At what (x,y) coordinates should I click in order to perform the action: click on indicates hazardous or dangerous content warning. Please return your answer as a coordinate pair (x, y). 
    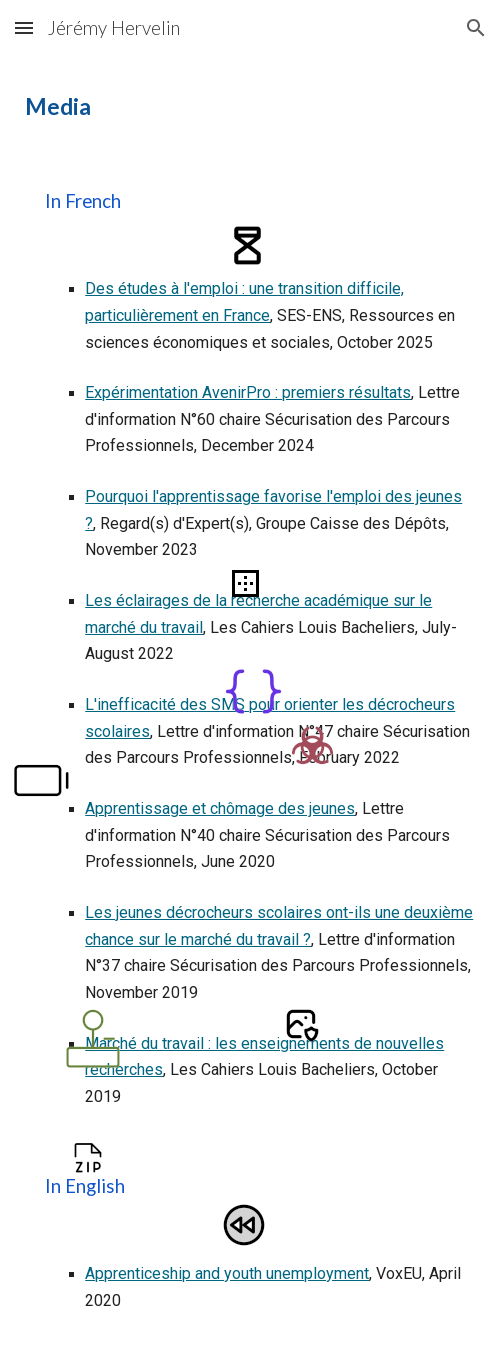
    Looking at the image, I should click on (312, 746).